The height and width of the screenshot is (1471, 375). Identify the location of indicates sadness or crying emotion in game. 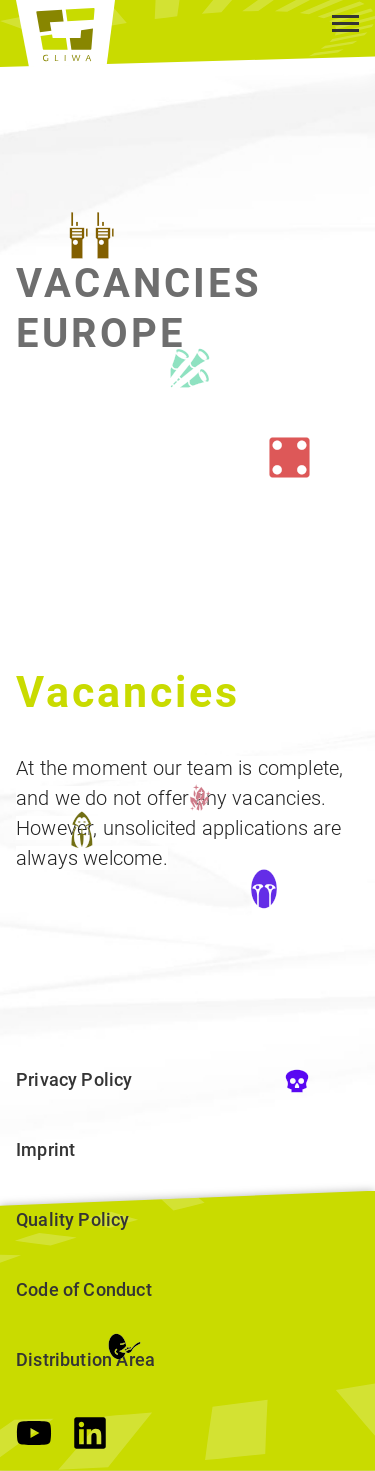
(264, 889).